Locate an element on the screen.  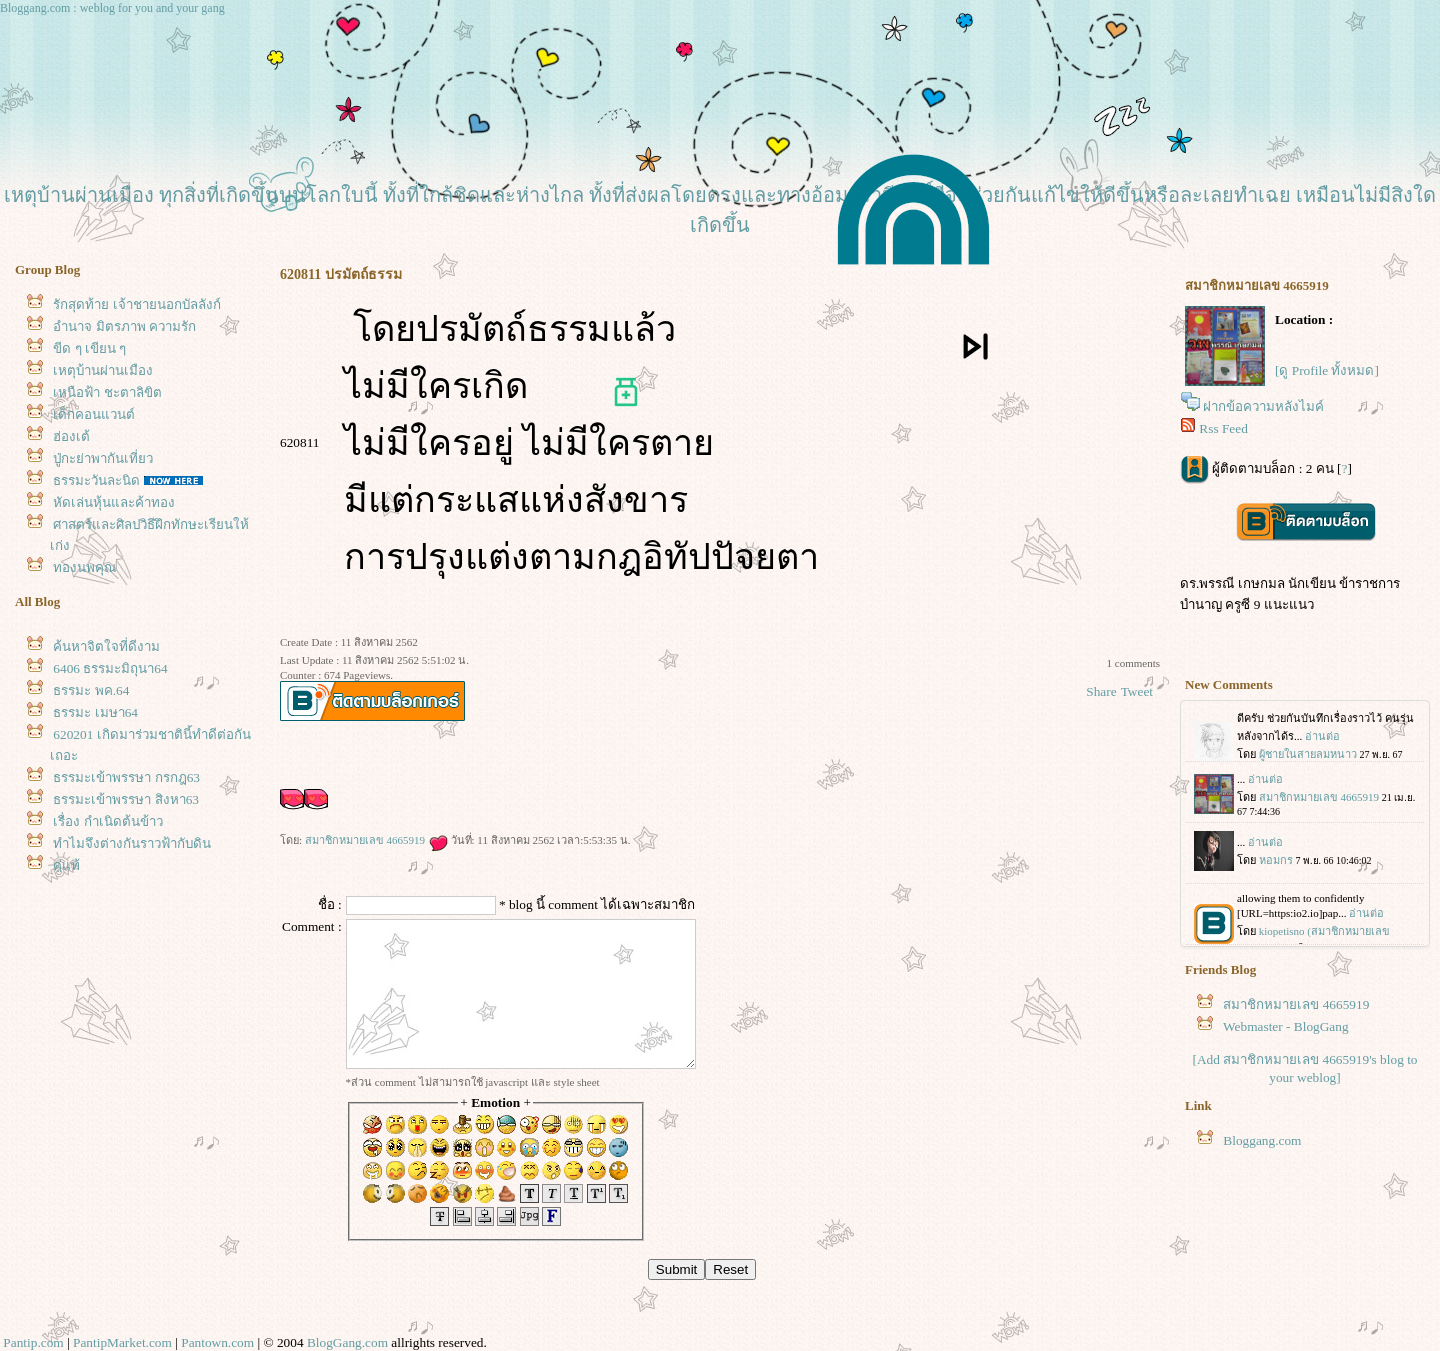
view medication information is located at coordinates (626, 392).